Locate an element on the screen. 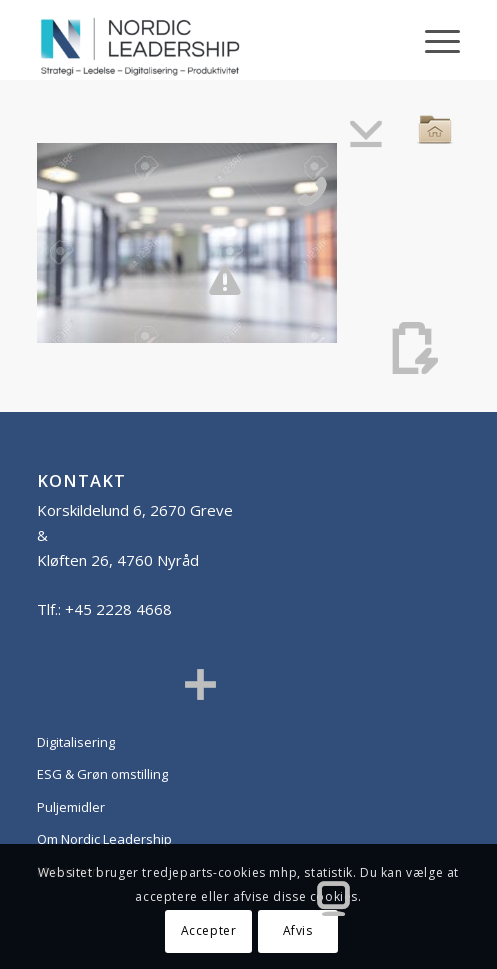  indicates a warning or caution in a dialog is located at coordinates (225, 281).